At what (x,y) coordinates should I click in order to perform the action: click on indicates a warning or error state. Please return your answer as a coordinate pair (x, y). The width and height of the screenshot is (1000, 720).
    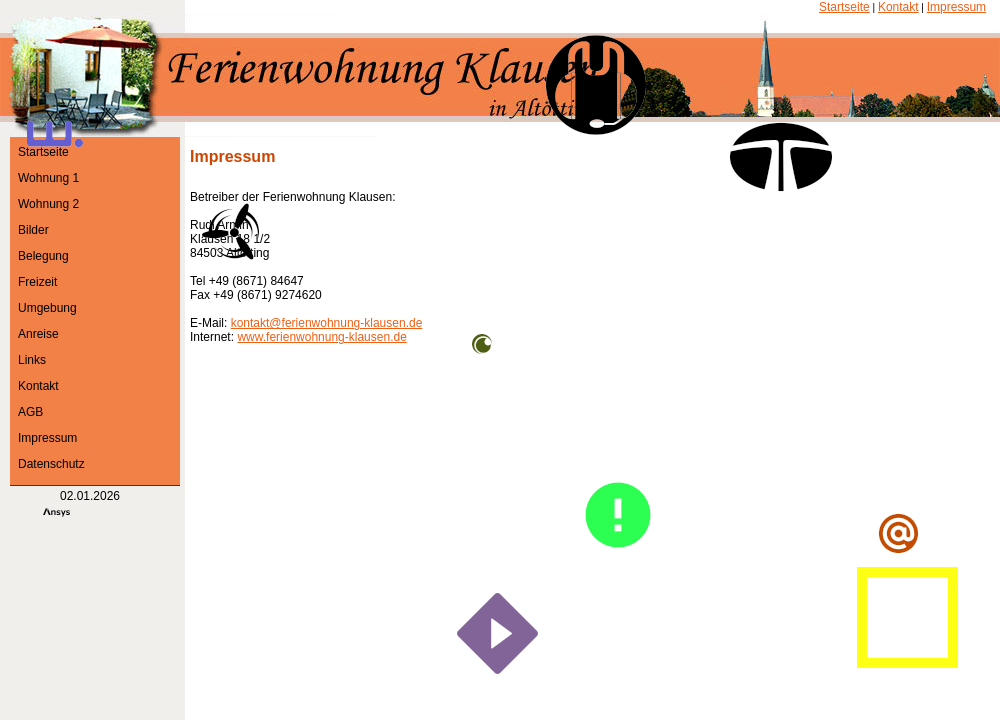
    Looking at the image, I should click on (618, 515).